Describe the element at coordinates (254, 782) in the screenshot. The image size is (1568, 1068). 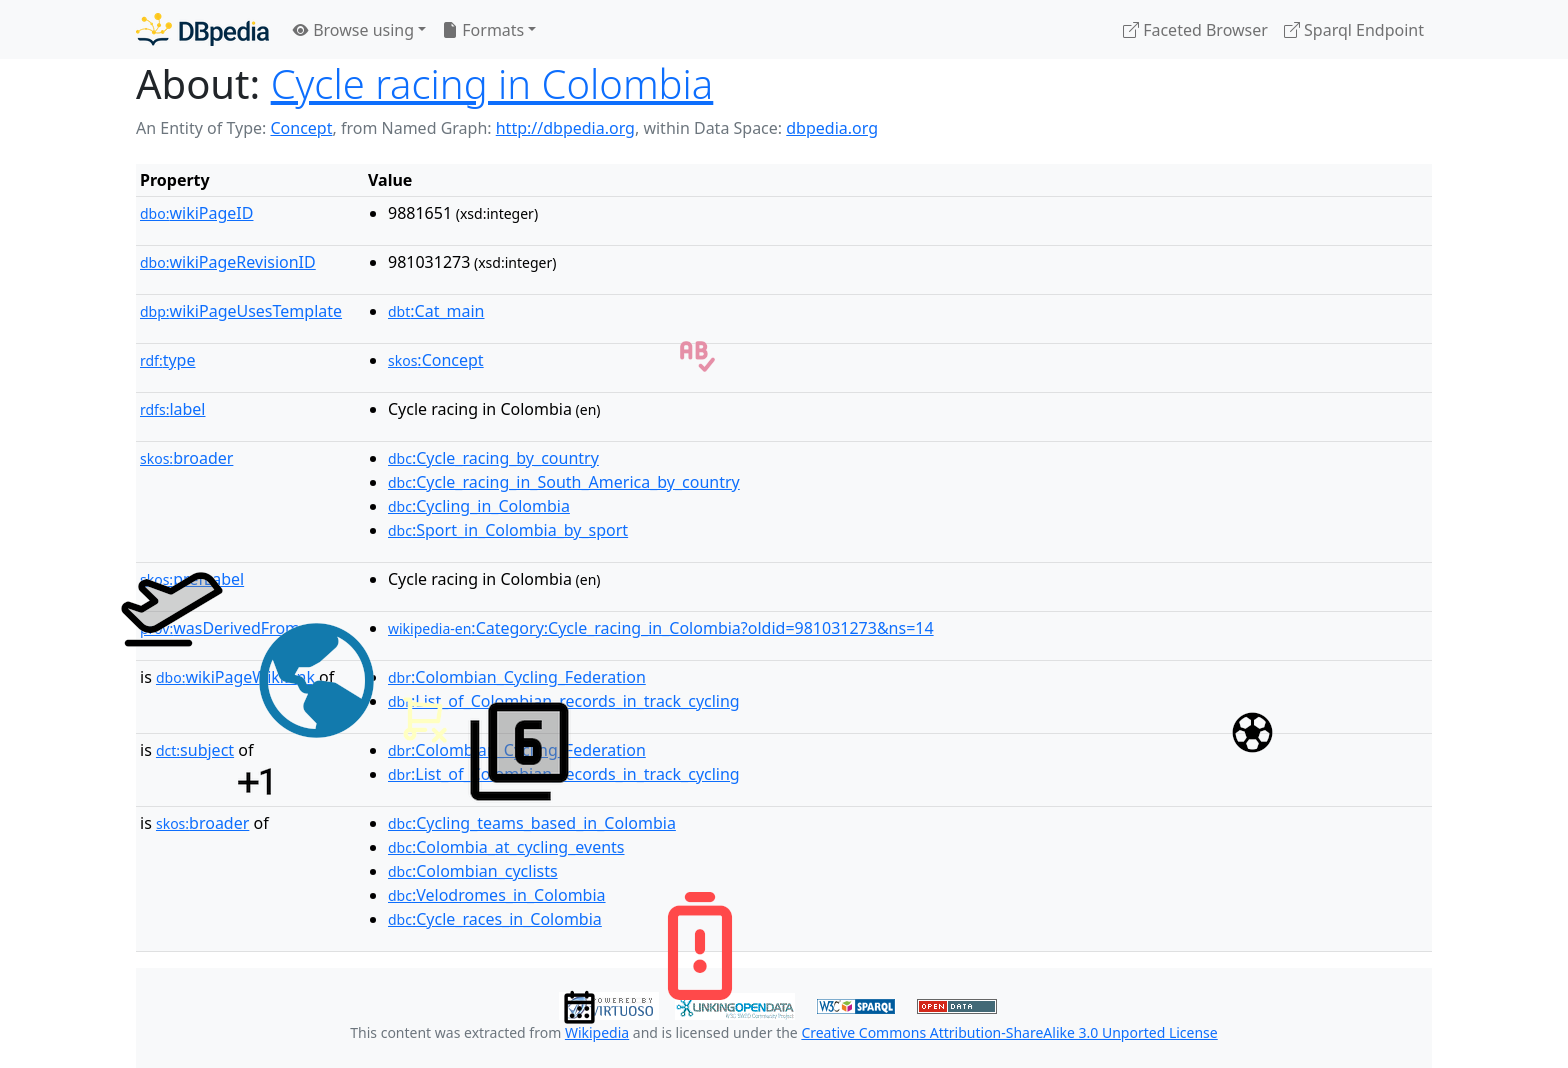
I see `increase exposure by one stop` at that location.